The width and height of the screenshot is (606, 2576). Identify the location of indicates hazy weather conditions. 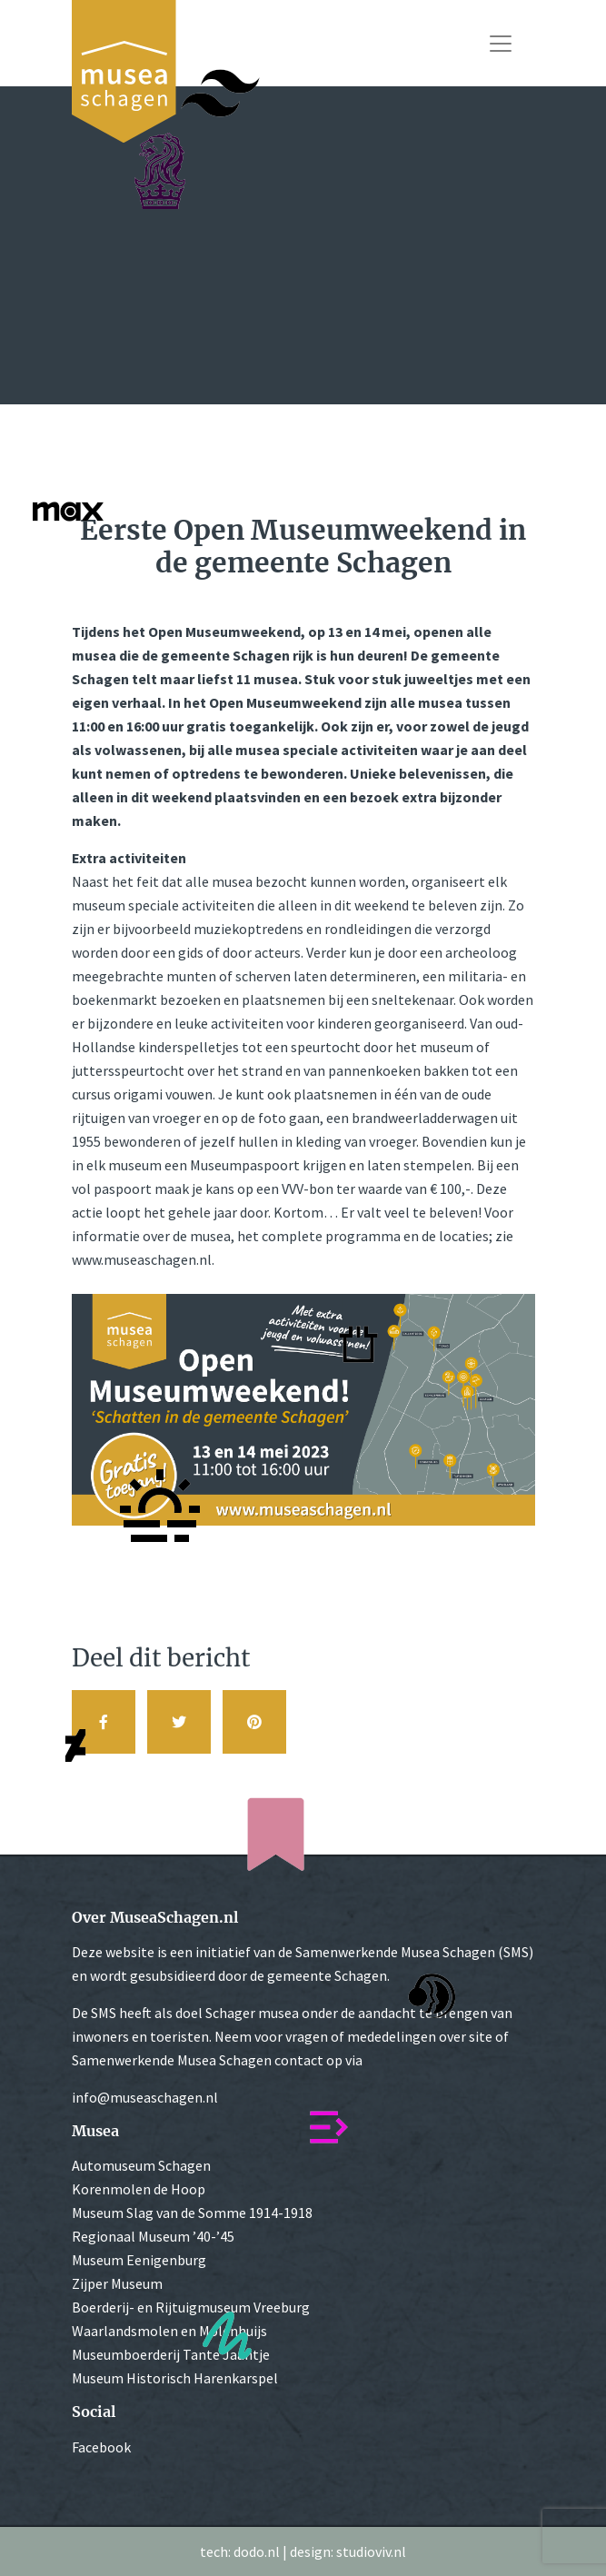
(160, 1509).